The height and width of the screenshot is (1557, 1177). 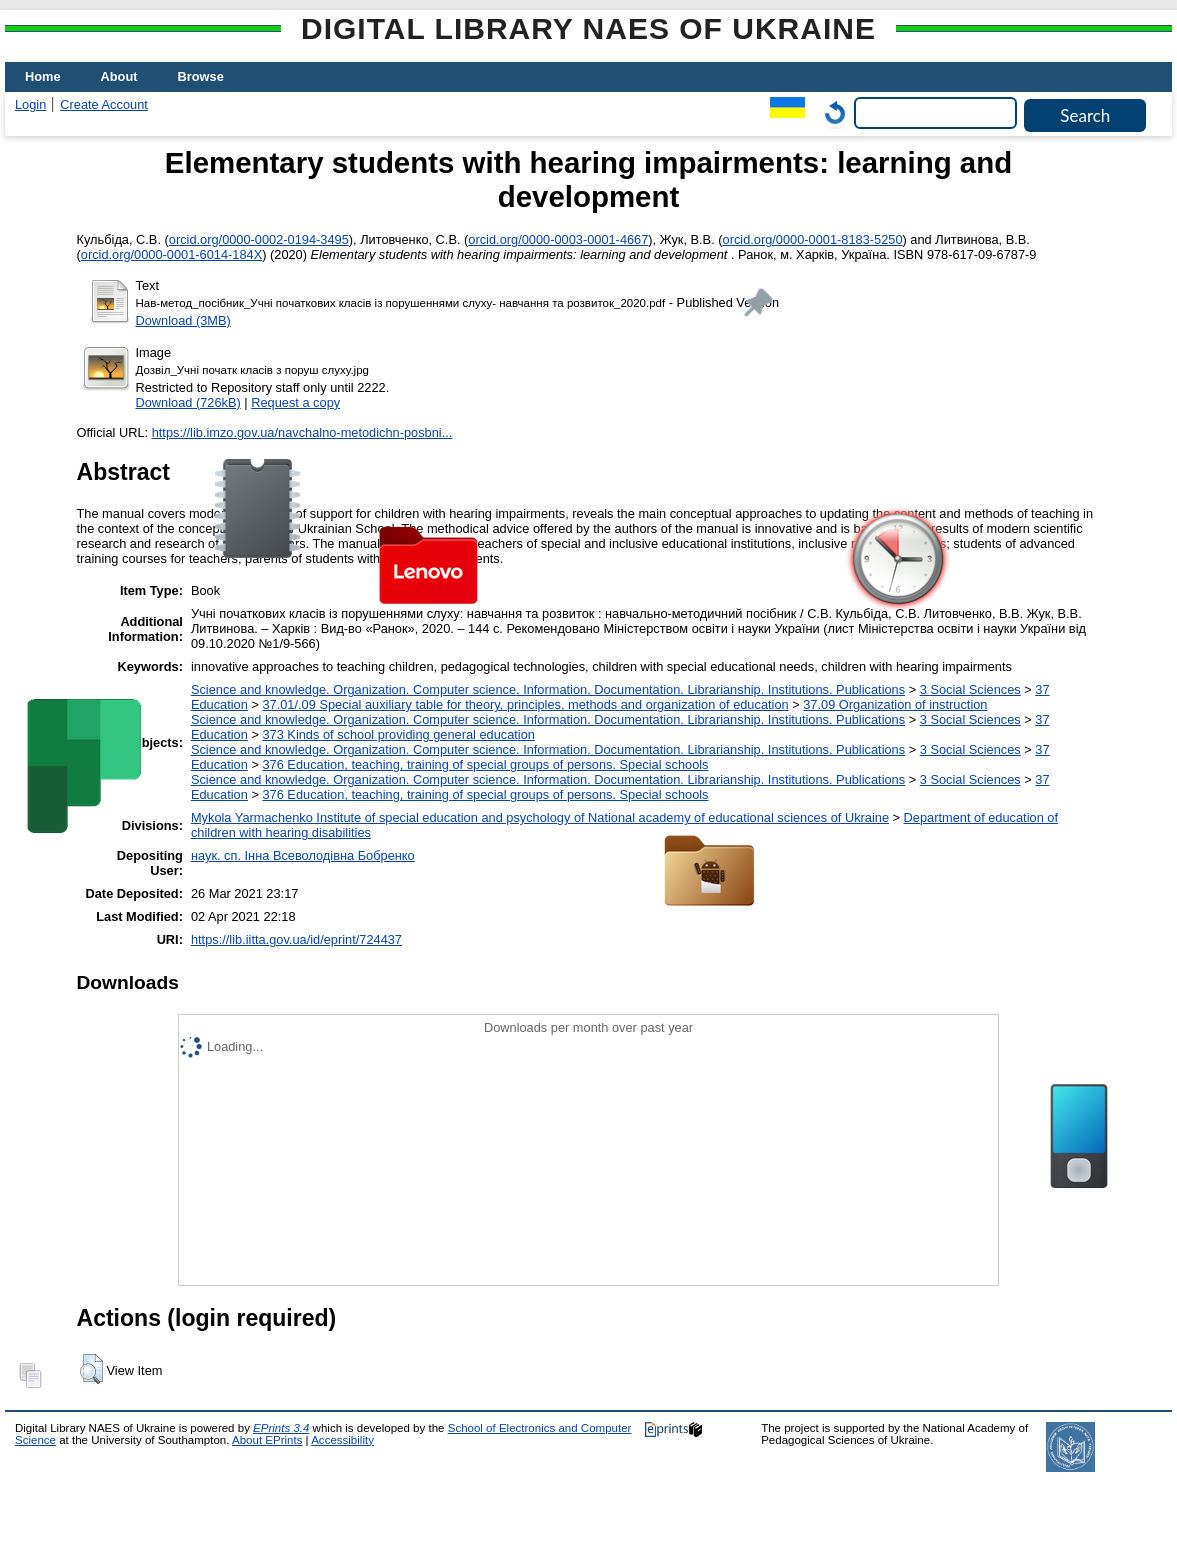 What do you see at coordinates (900, 559) in the screenshot?
I see `indicates an upcoming appointment or event` at bounding box center [900, 559].